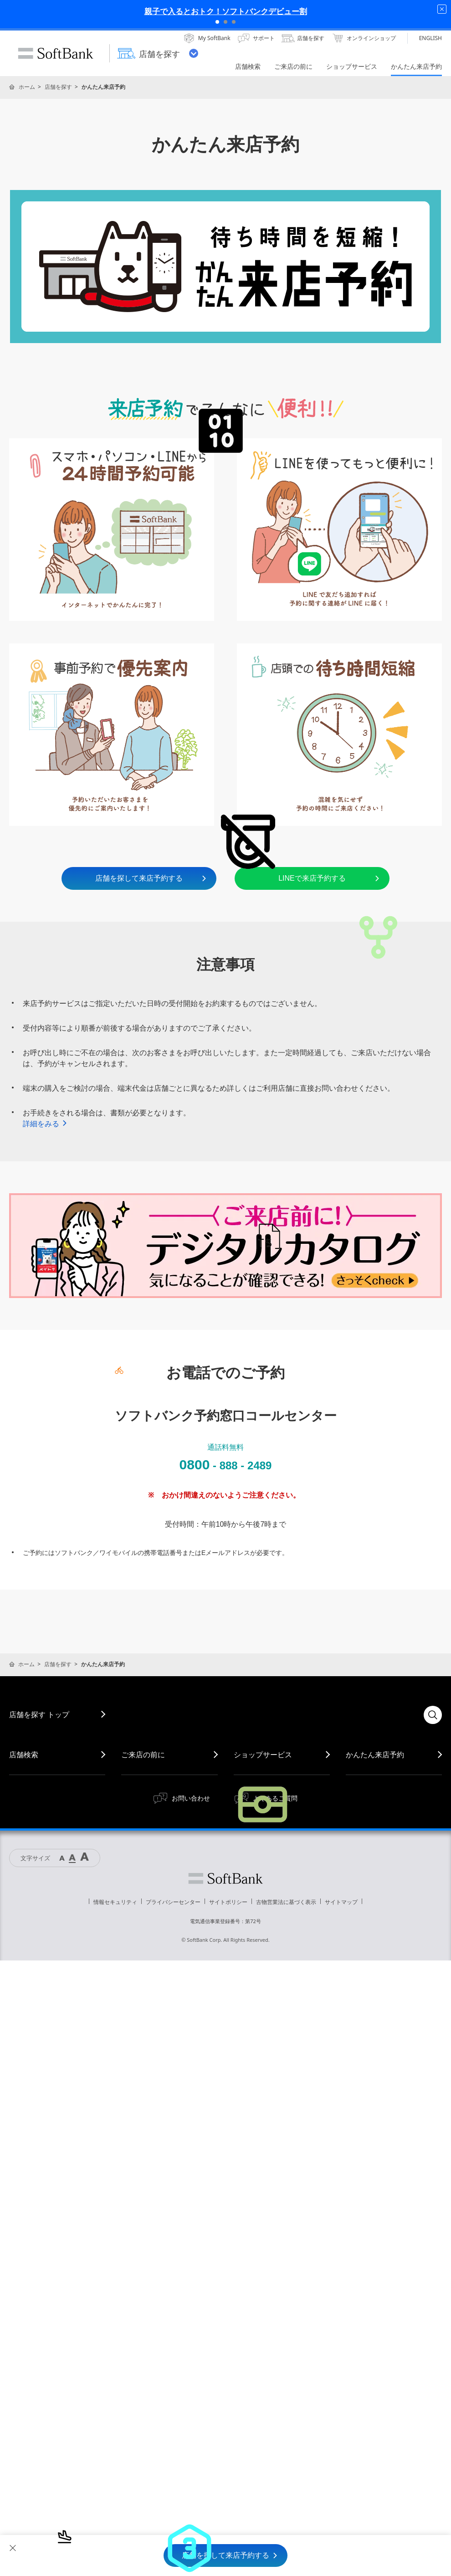 Image resolution: width=451 pixels, height=2576 pixels. What do you see at coordinates (220, 431) in the screenshot?
I see `view binary or raw data` at bounding box center [220, 431].